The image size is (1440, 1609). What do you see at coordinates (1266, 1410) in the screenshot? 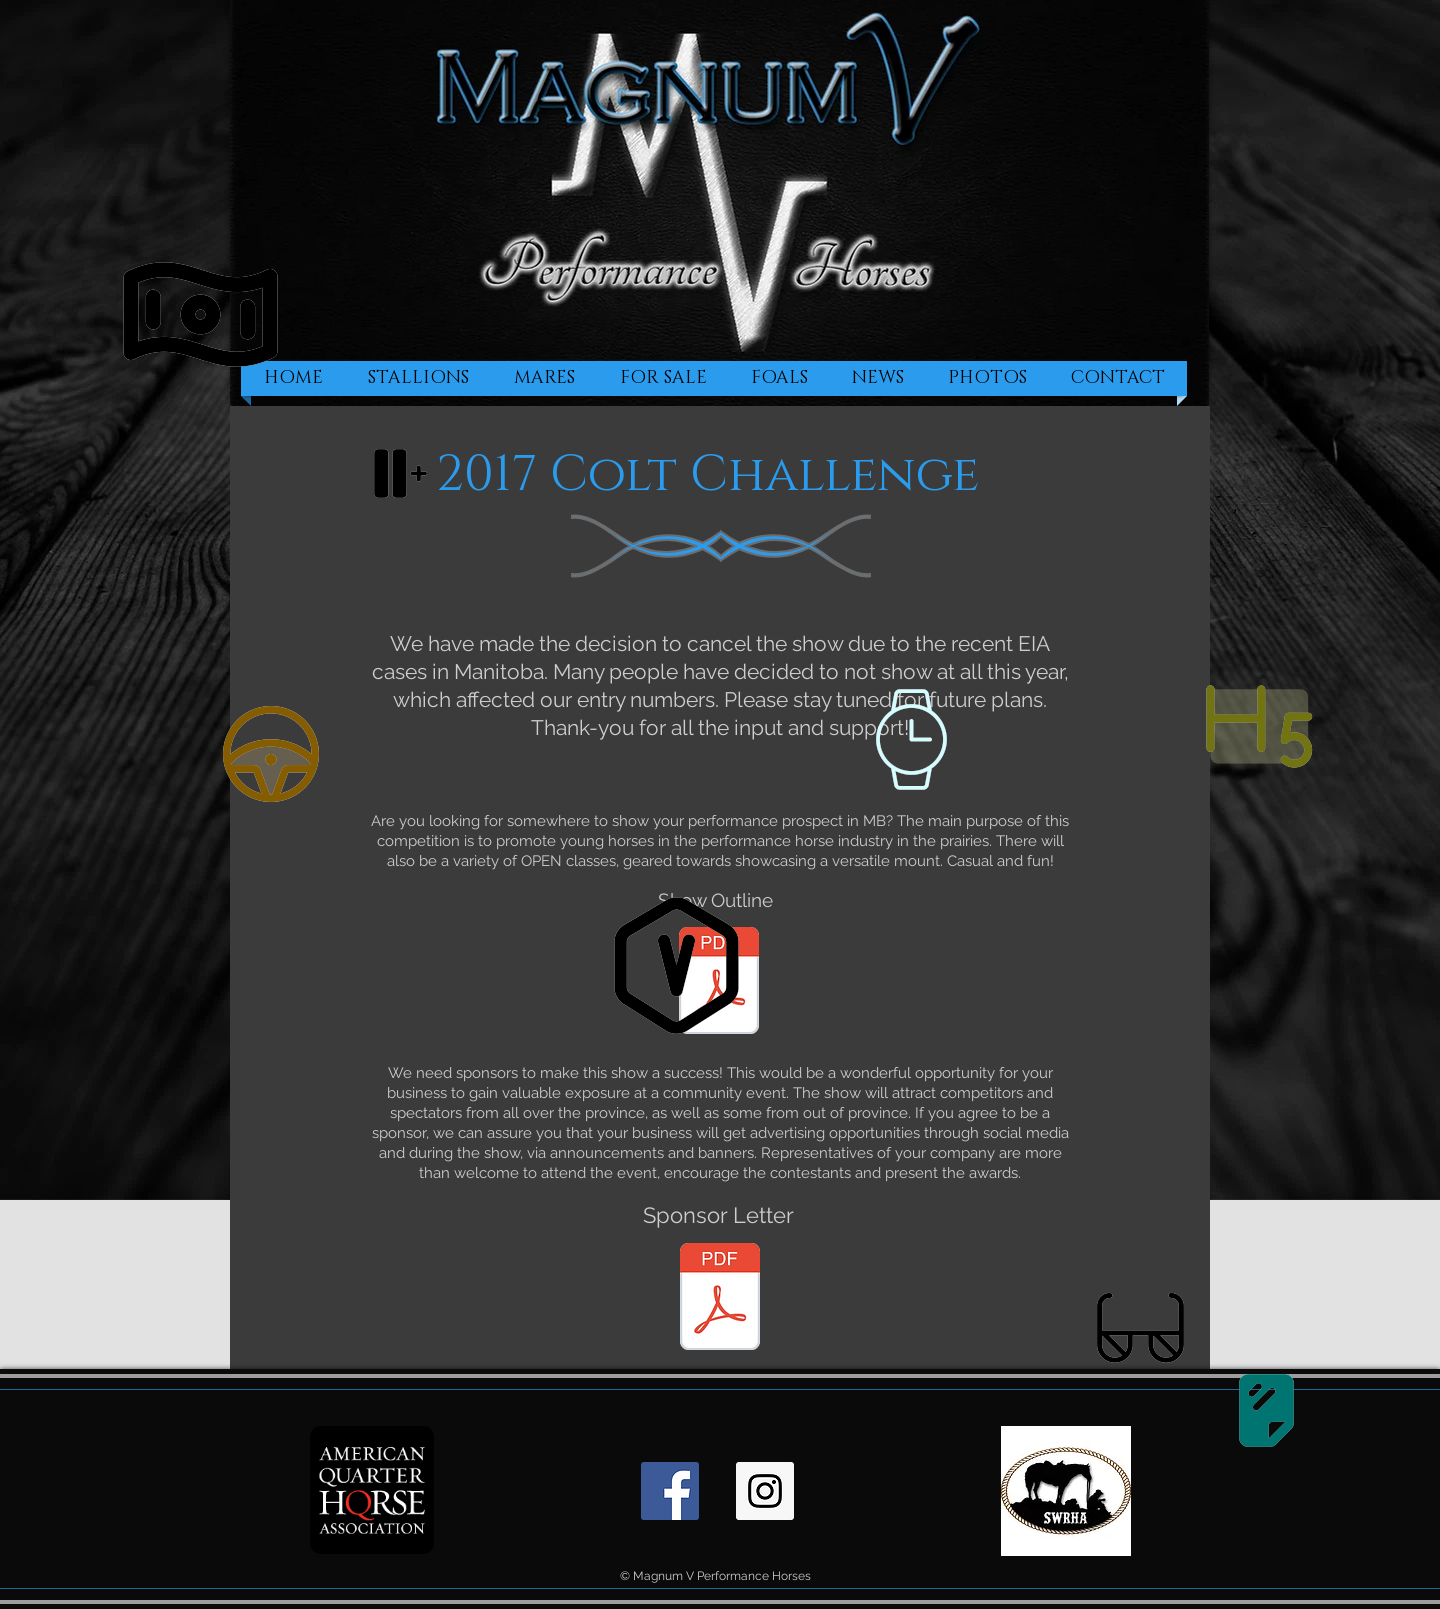
I see `view or access plastic sheet material` at bounding box center [1266, 1410].